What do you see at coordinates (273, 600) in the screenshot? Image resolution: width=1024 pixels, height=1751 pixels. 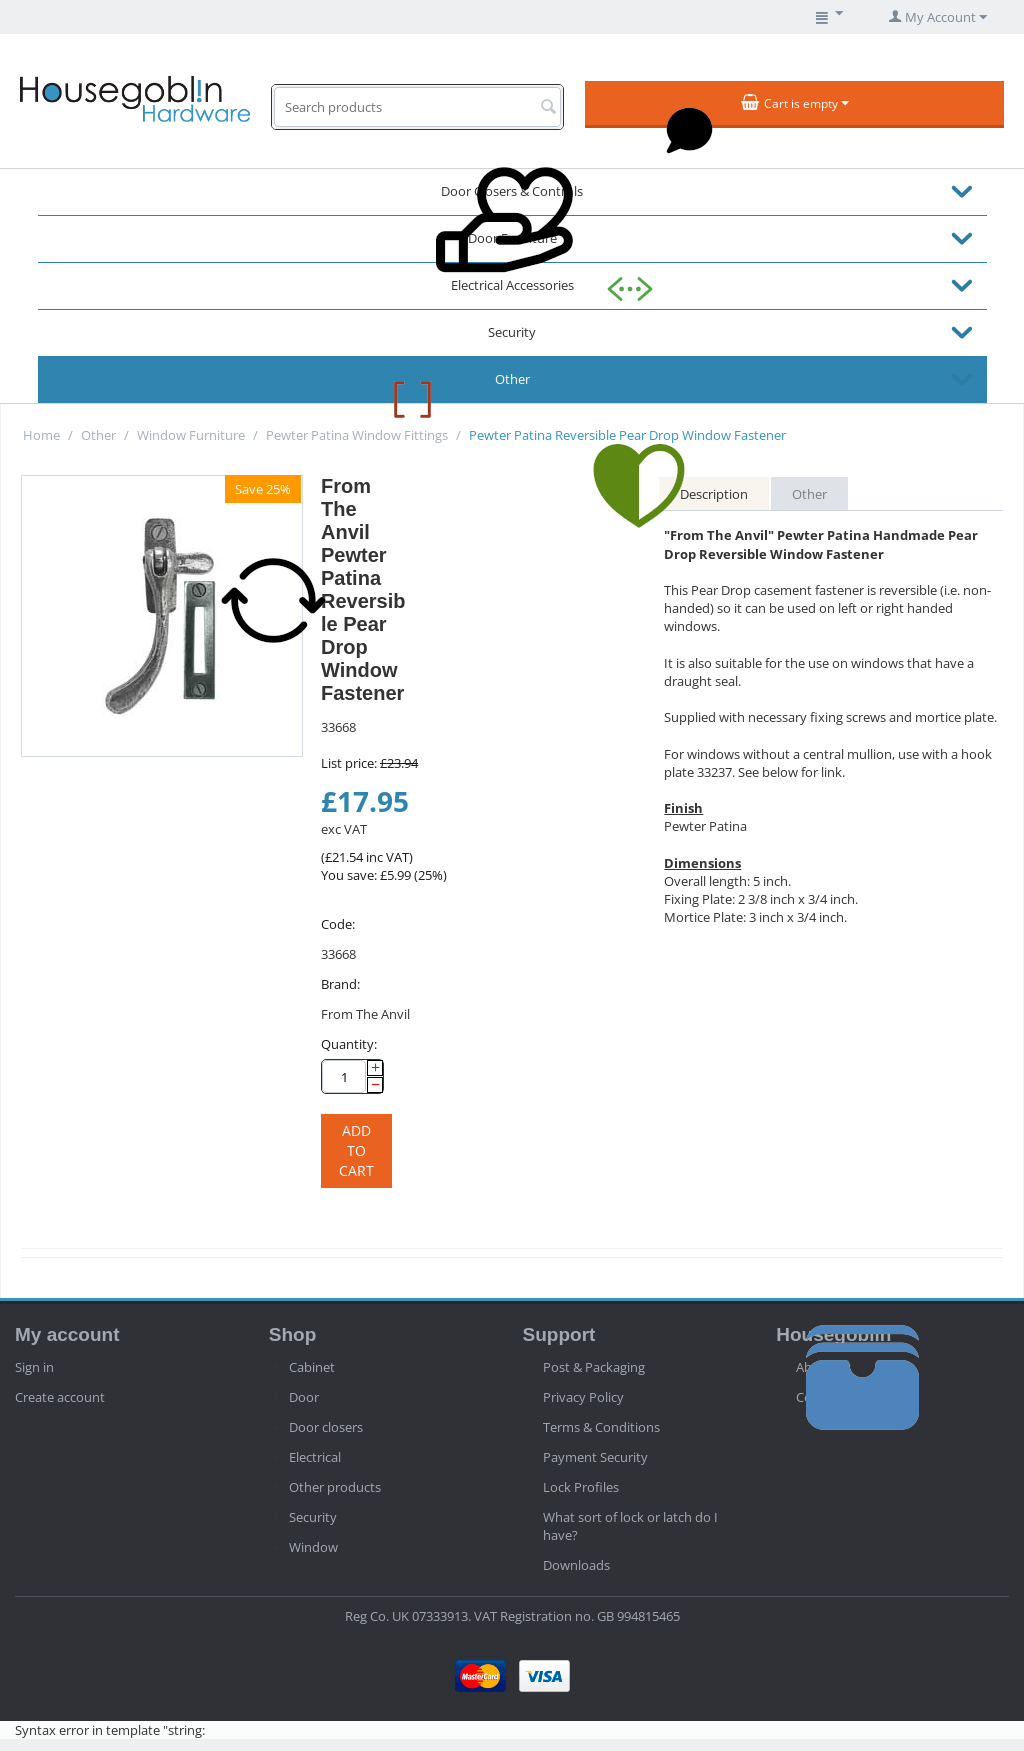 I see `sync data across devices` at bounding box center [273, 600].